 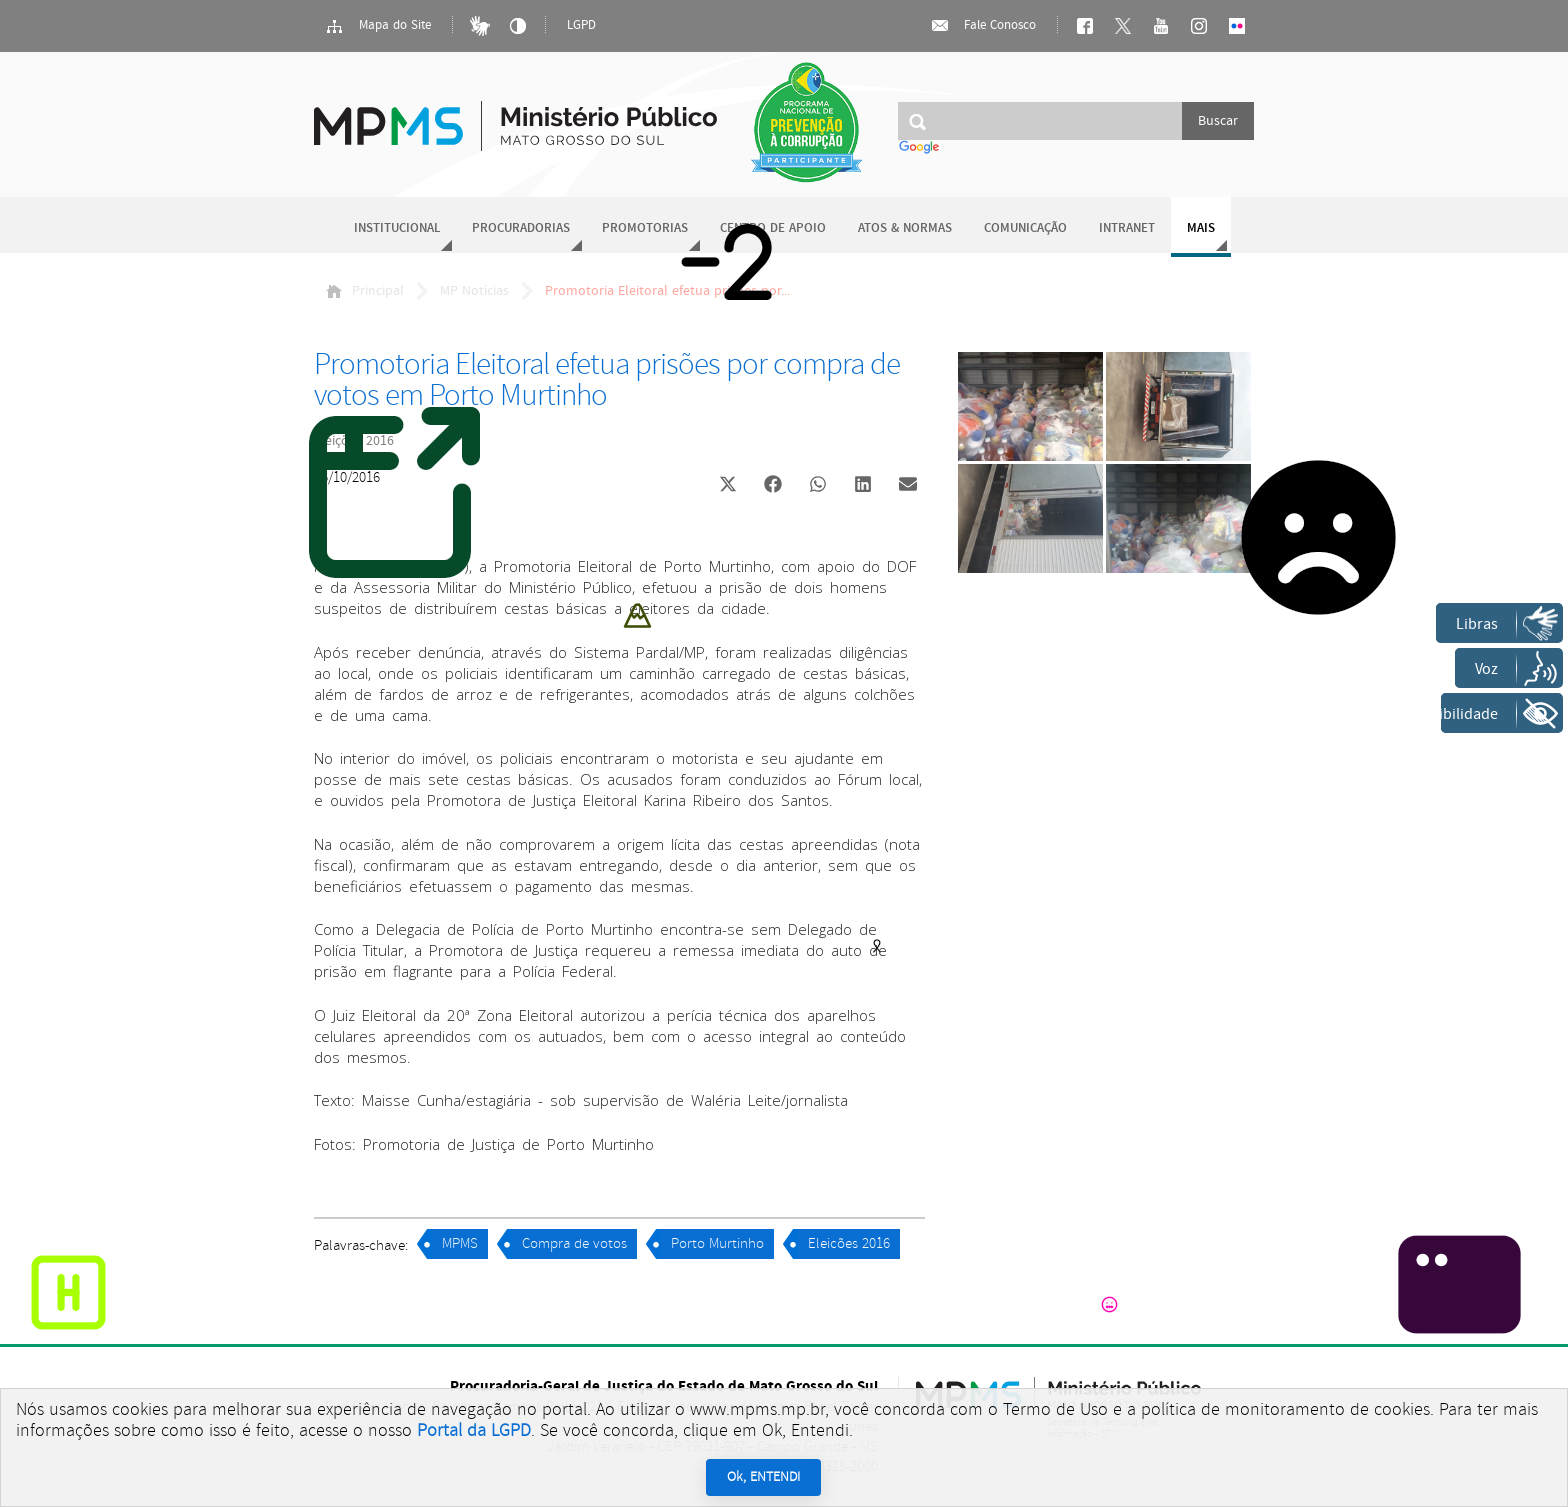 I want to click on view outdoor or hiking activities, so click(x=637, y=615).